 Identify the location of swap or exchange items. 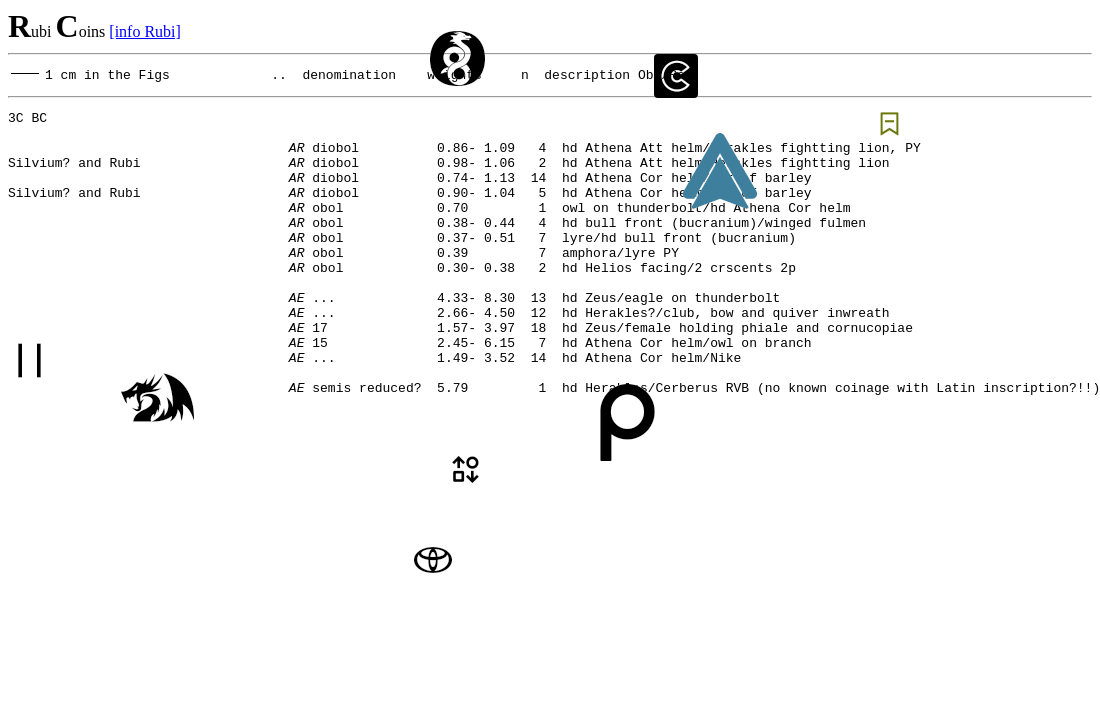
(465, 469).